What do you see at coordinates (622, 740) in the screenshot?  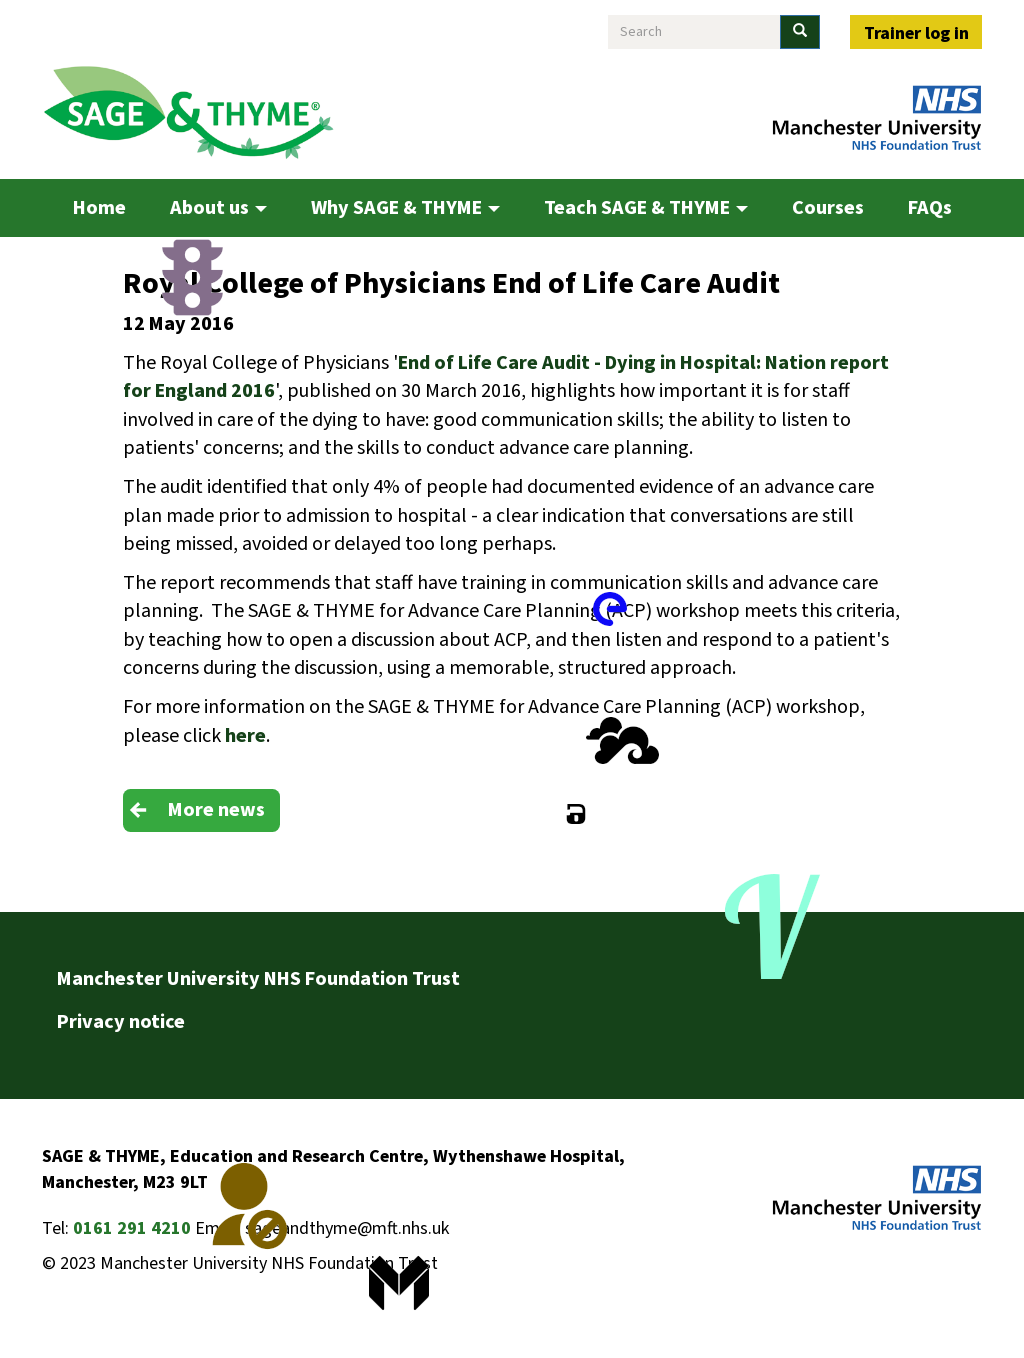 I see `open seafile cloud storage app` at bounding box center [622, 740].